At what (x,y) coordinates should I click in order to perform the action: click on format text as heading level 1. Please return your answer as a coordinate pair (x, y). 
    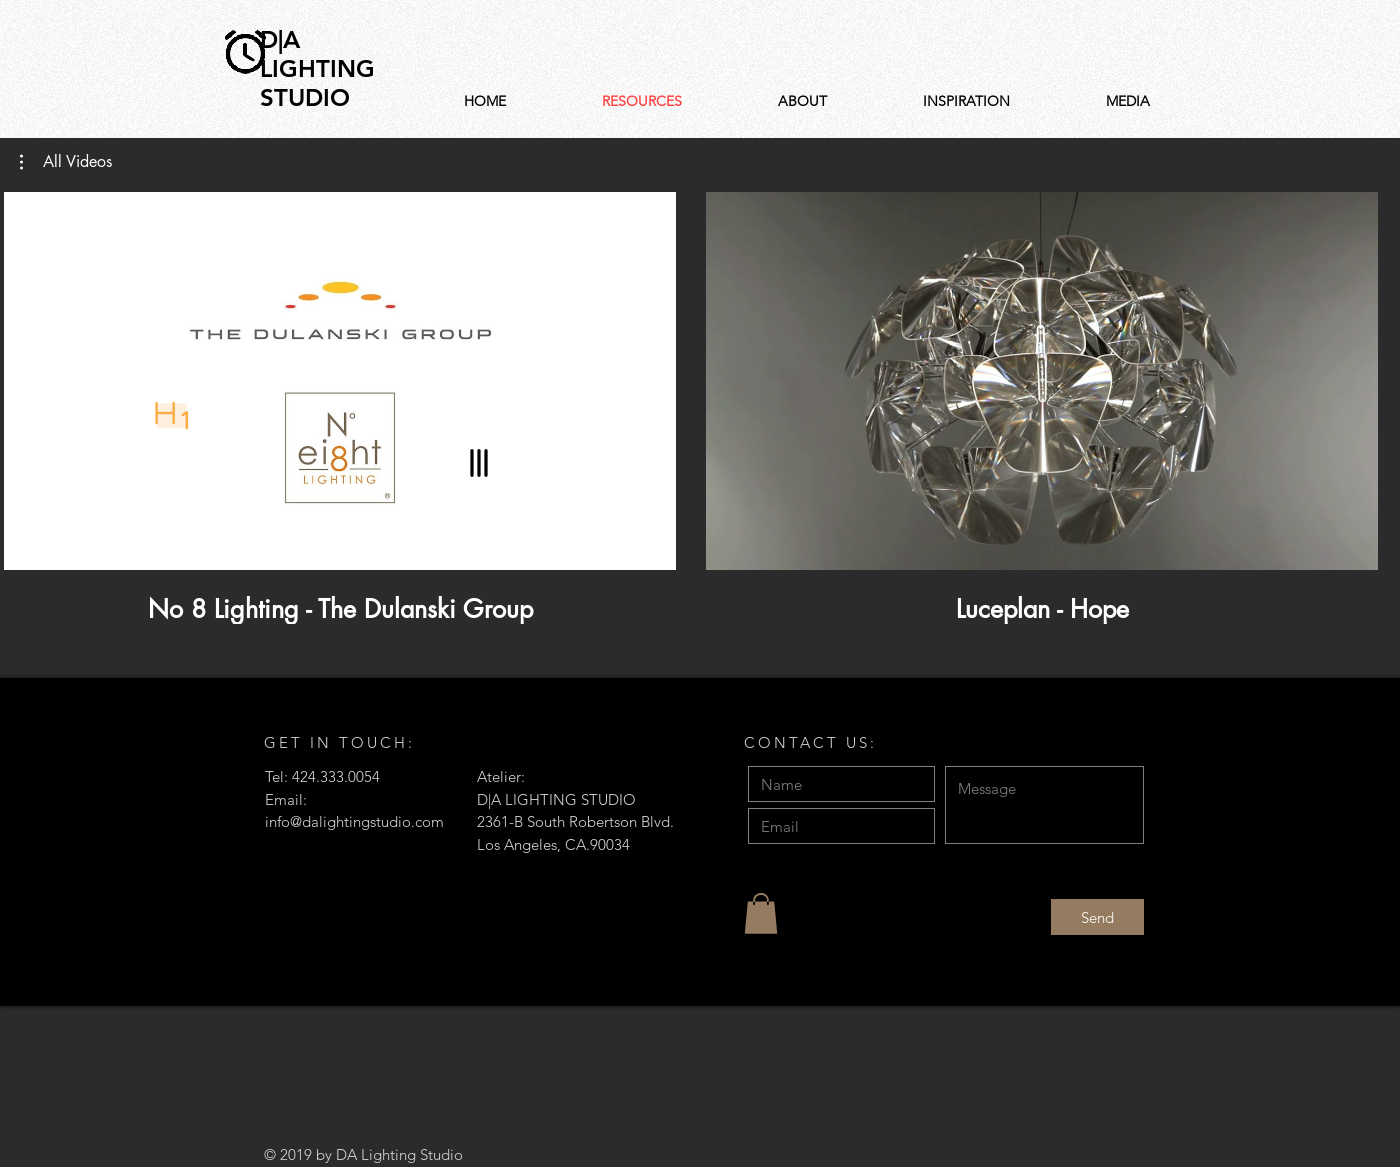
    Looking at the image, I should click on (171, 415).